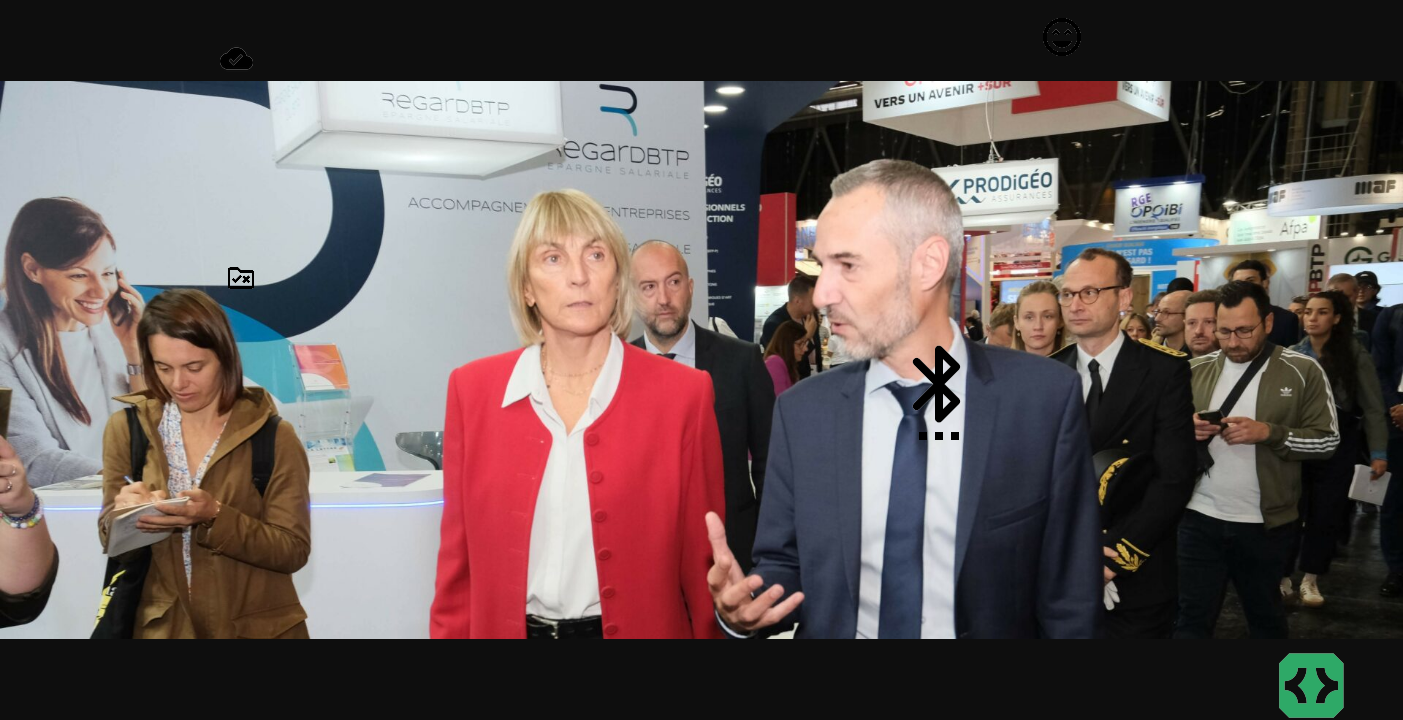 The height and width of the screenshot is (720, 1403). I want to click on file successfully synced to cloud, so click(236, 58).